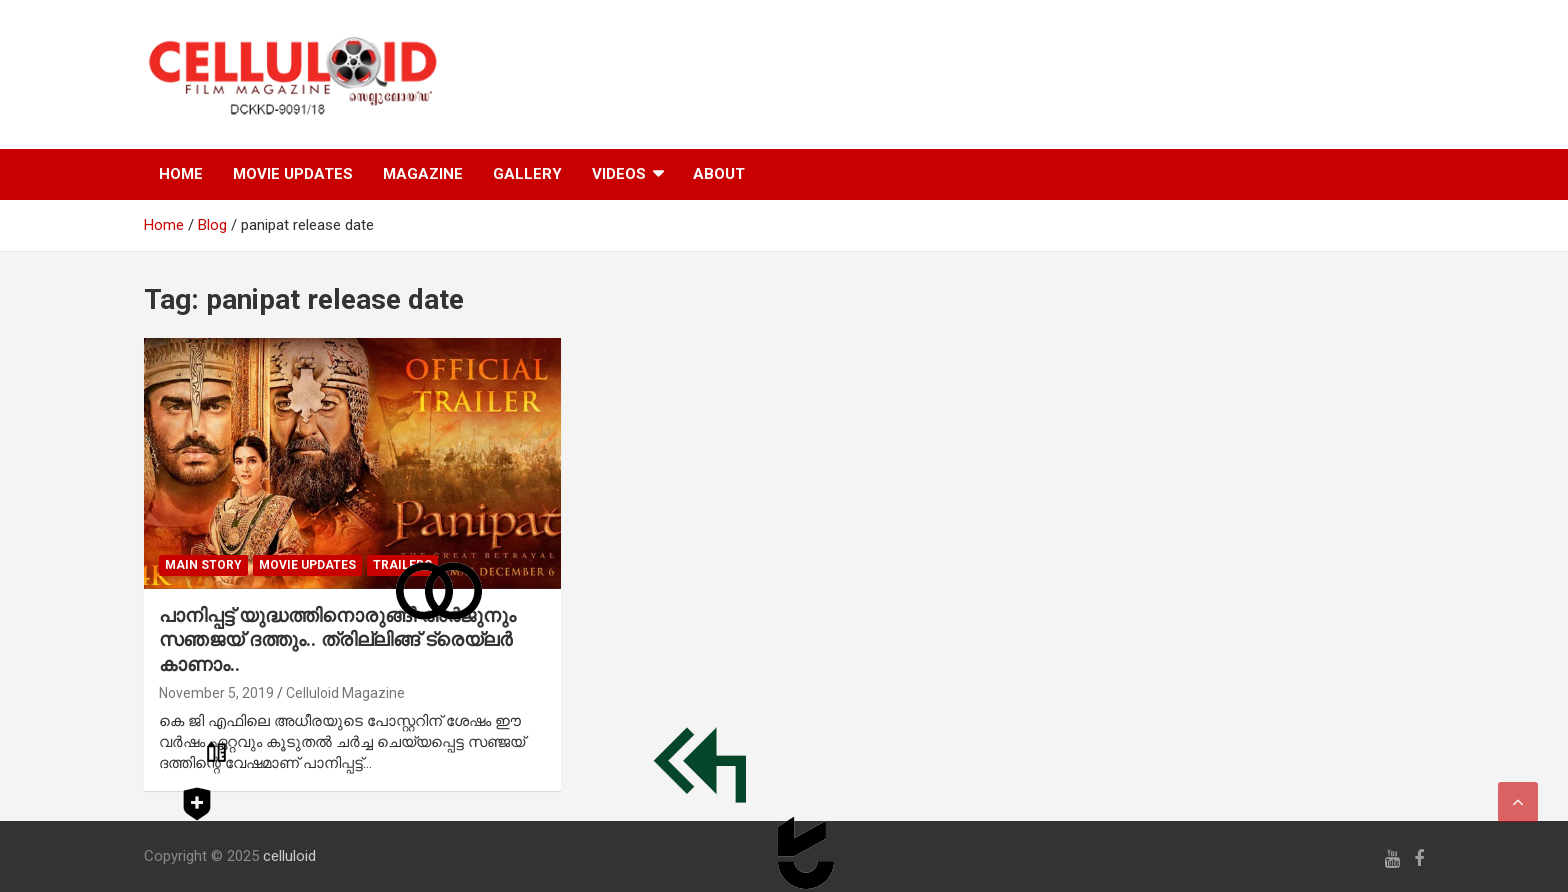 Image resolution: width=1568 pixels, height=892 pixels. I want to click on pay with mastercard, so click(439, 591).